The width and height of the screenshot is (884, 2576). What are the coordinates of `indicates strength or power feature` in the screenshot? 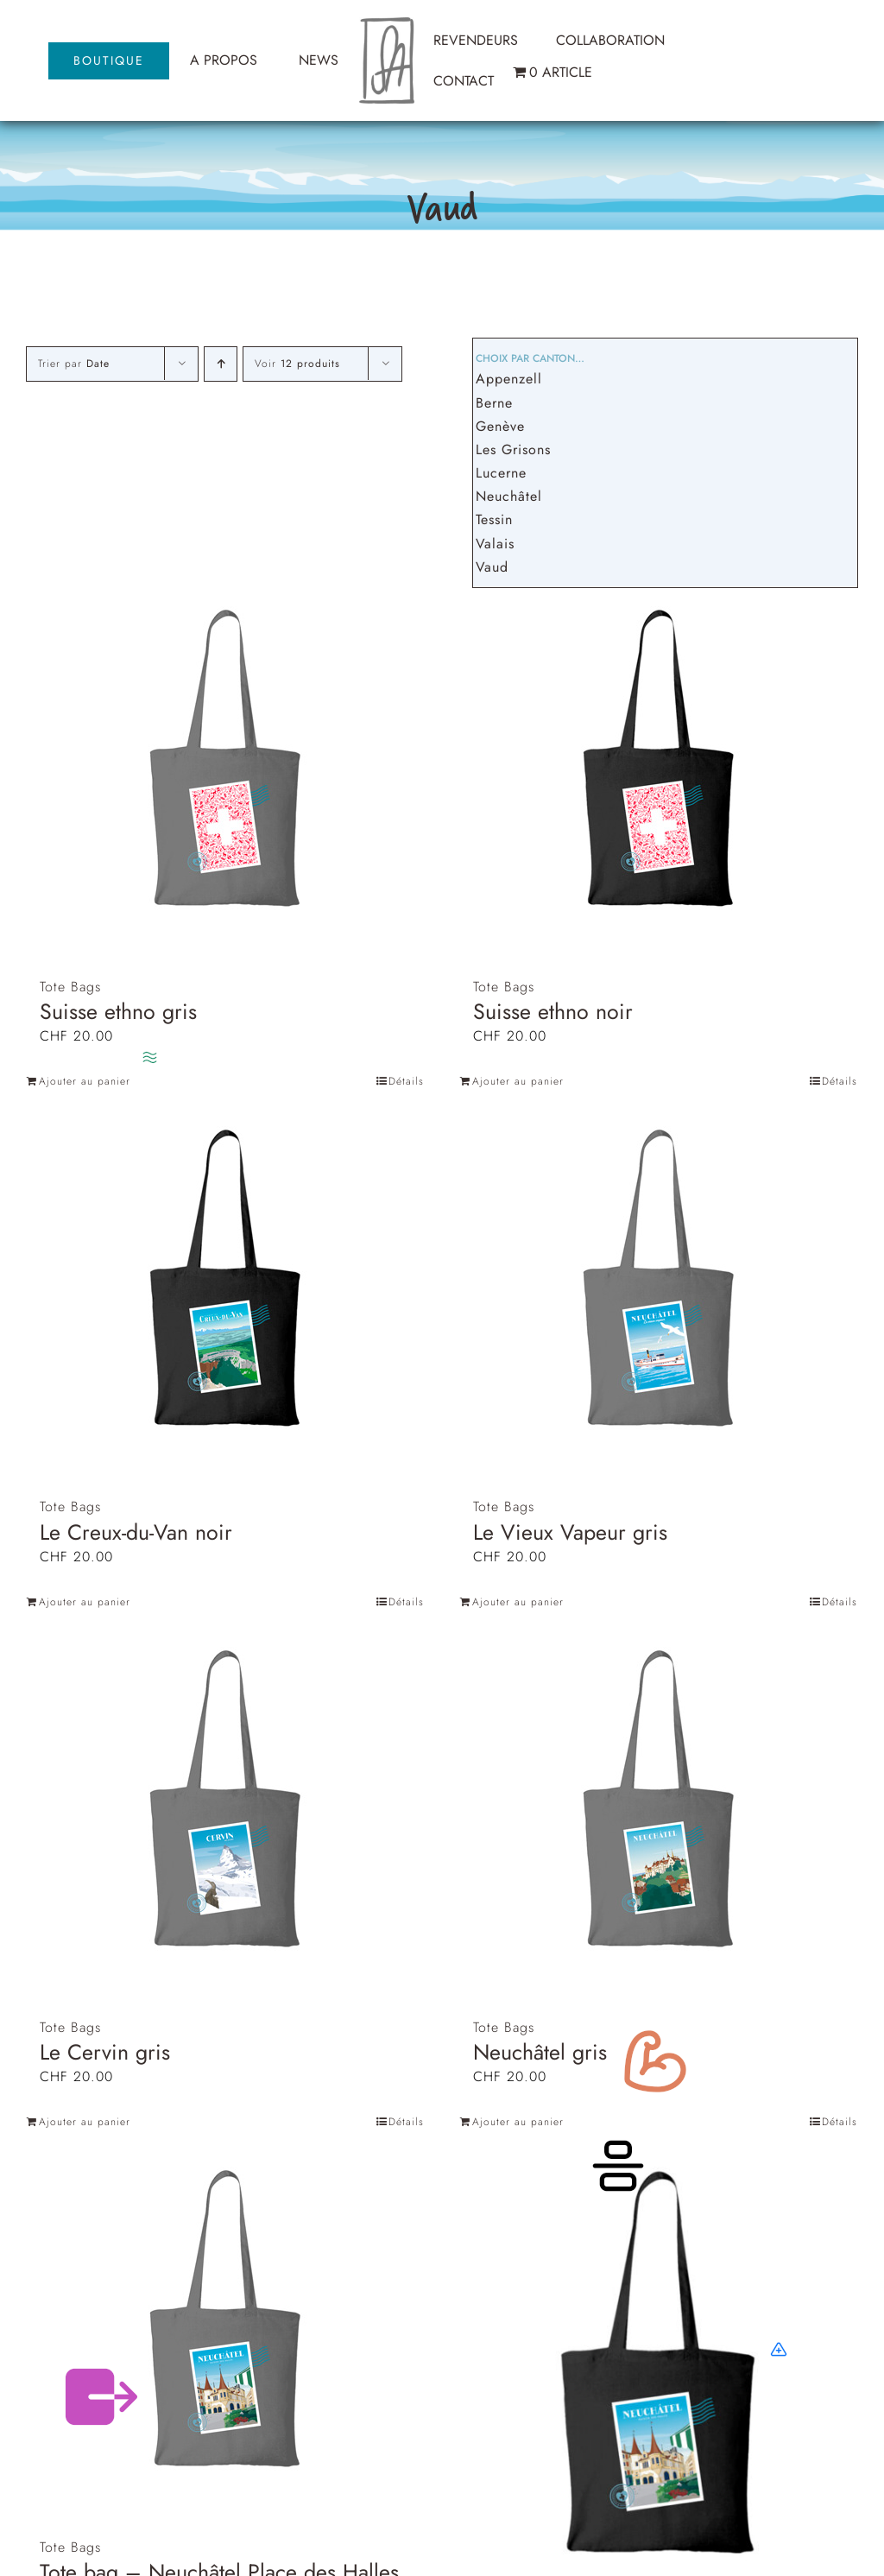 It's located at (655, 2061).